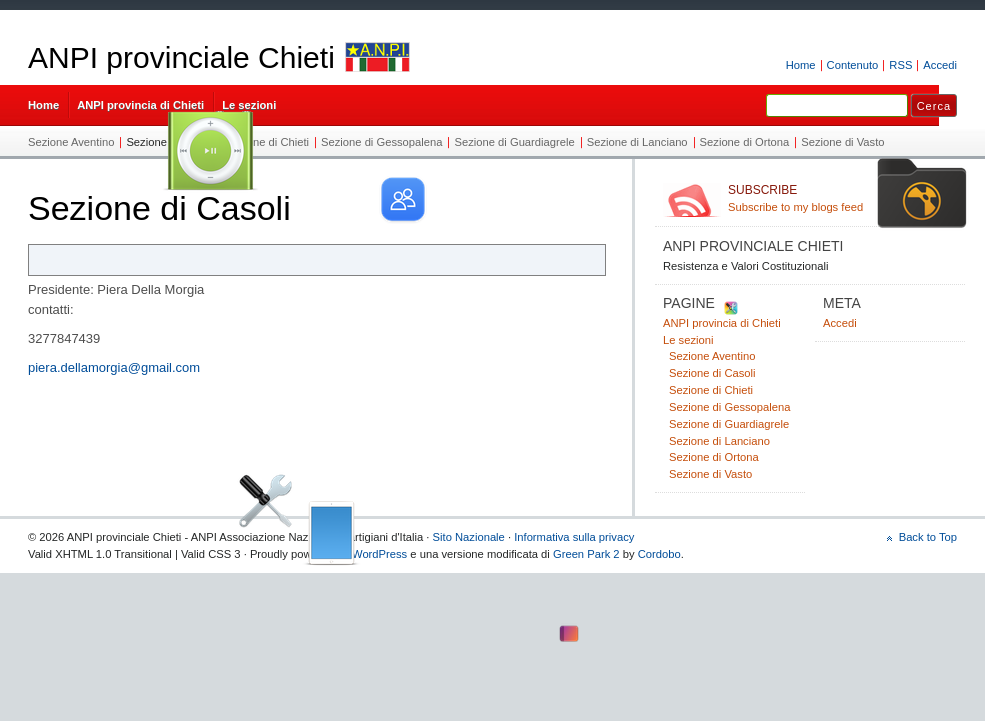 This screenshot has width=985, height=721. Describe the element at coordinates (331, 532) in the screenshot. I see `connected ipad pro device` at that location.